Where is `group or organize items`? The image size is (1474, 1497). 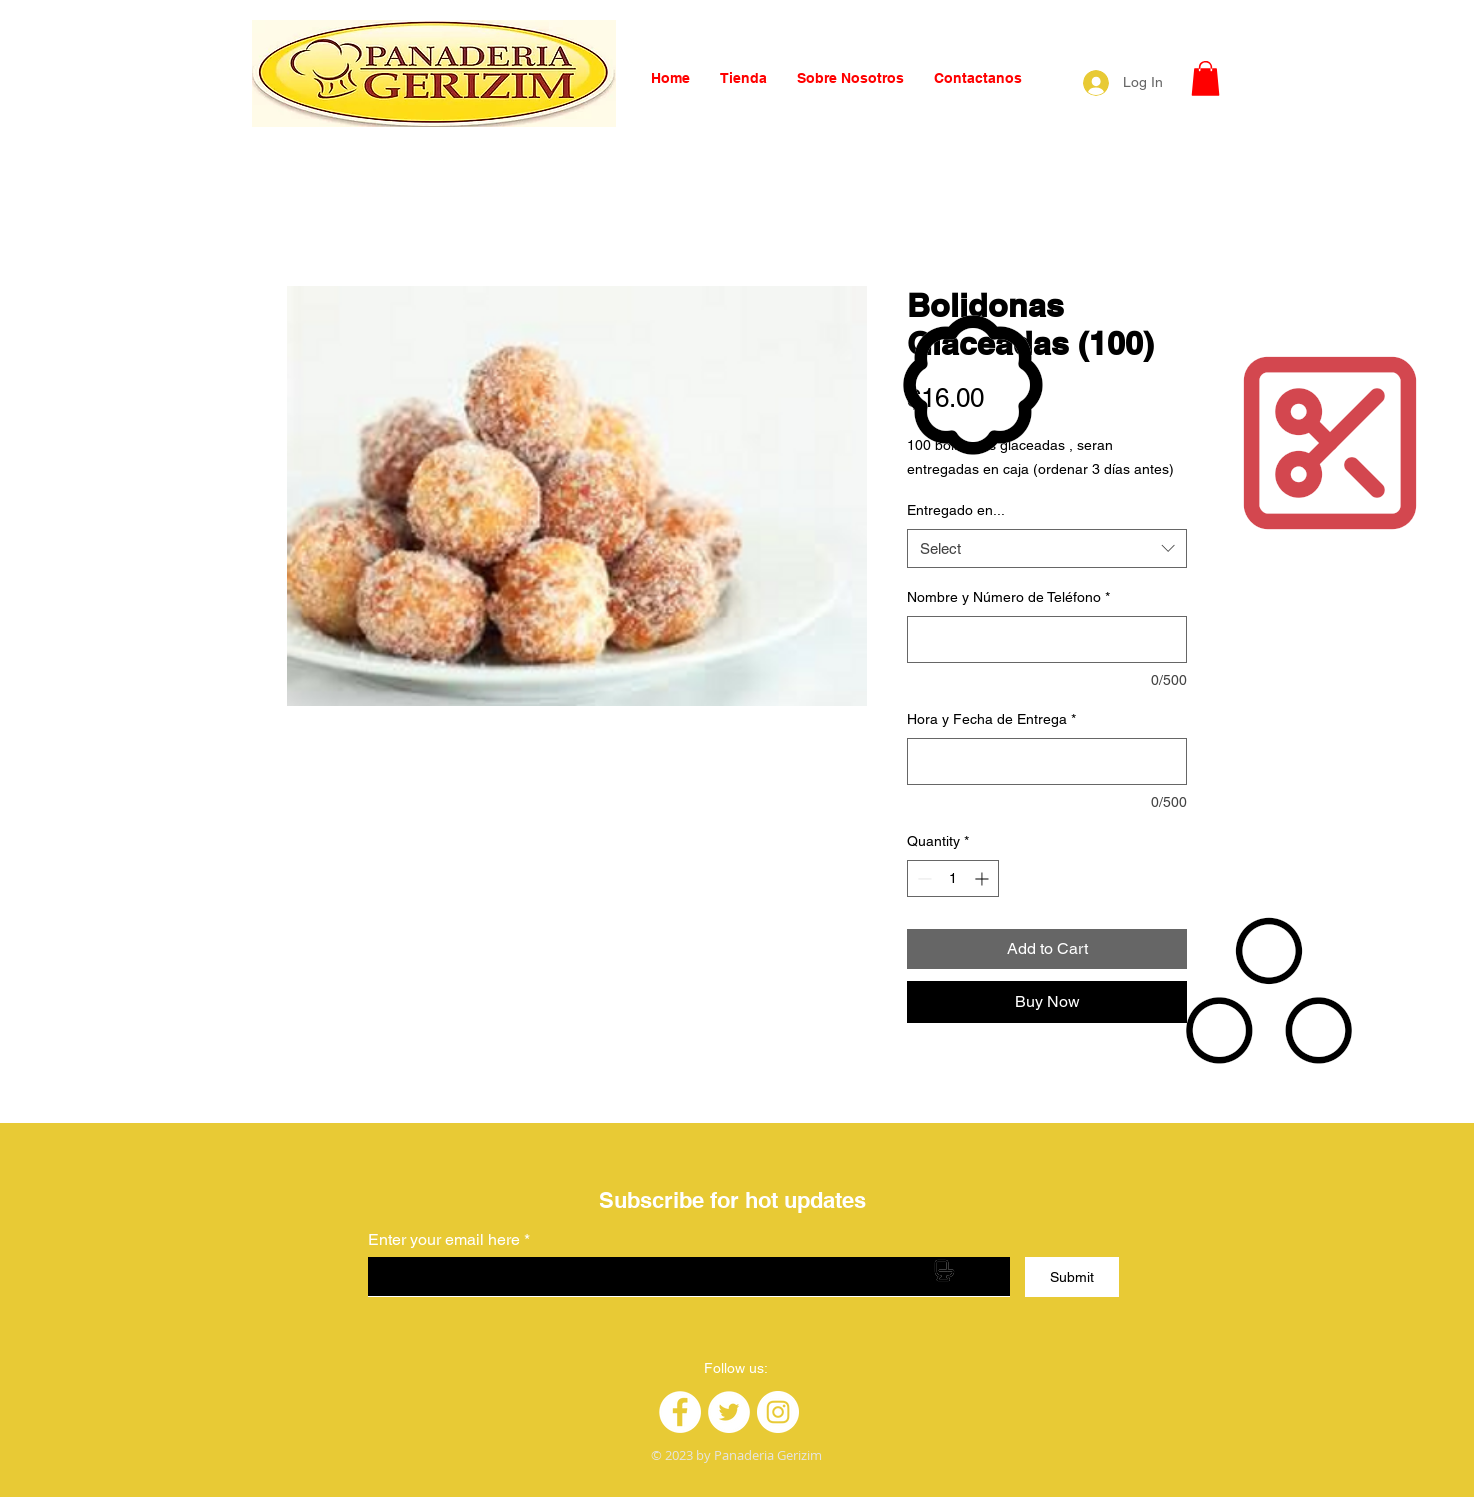 group or organize items is located at coordinates (1269, 994).